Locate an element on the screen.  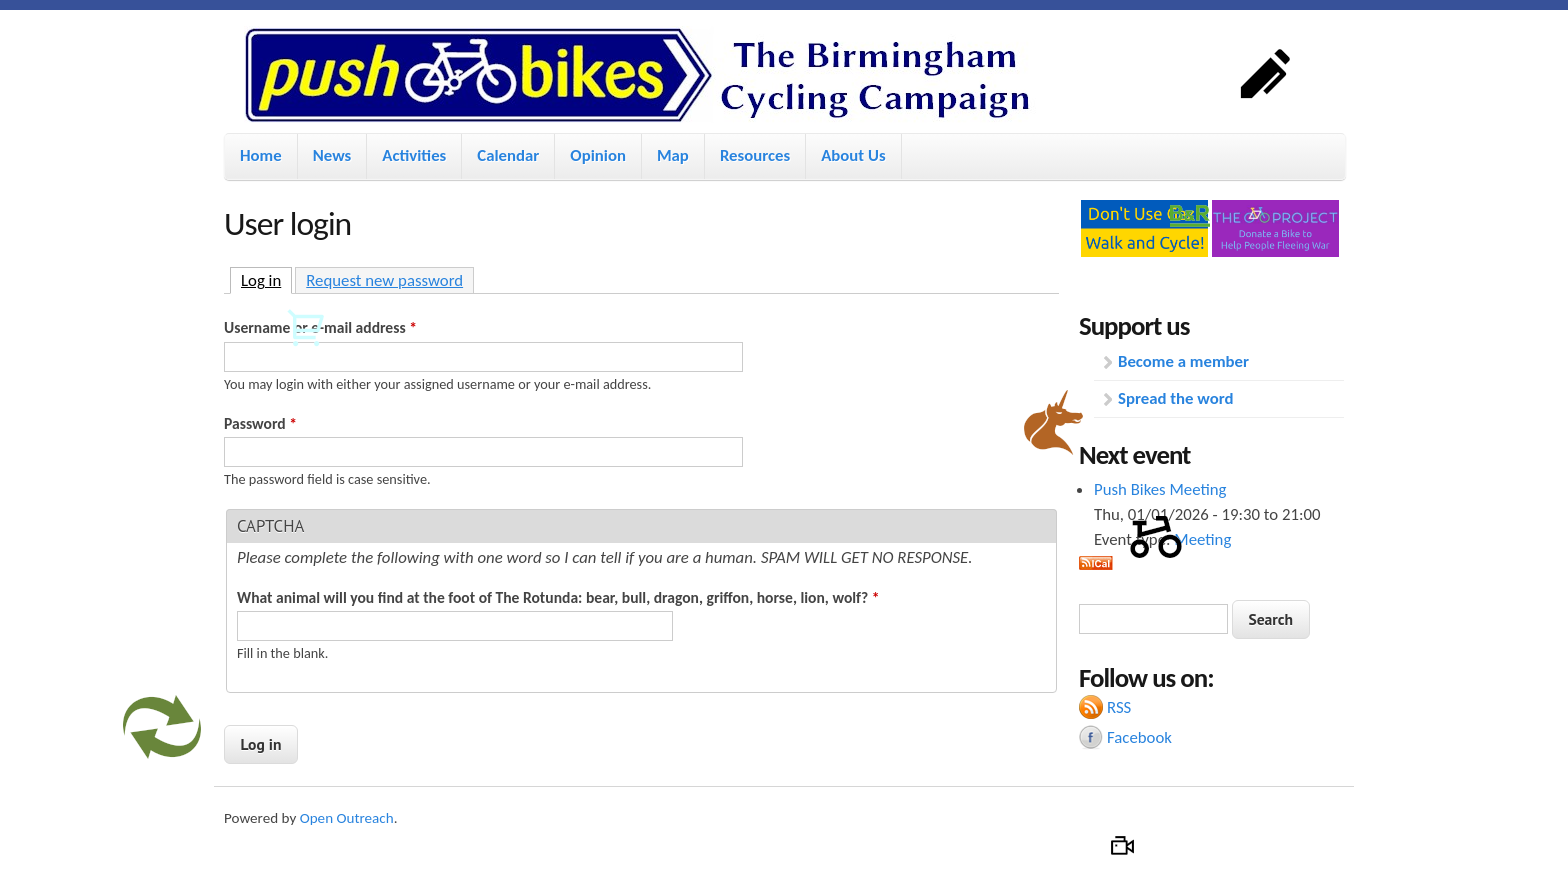
org framework logo is located at coordinates (1053, 422).